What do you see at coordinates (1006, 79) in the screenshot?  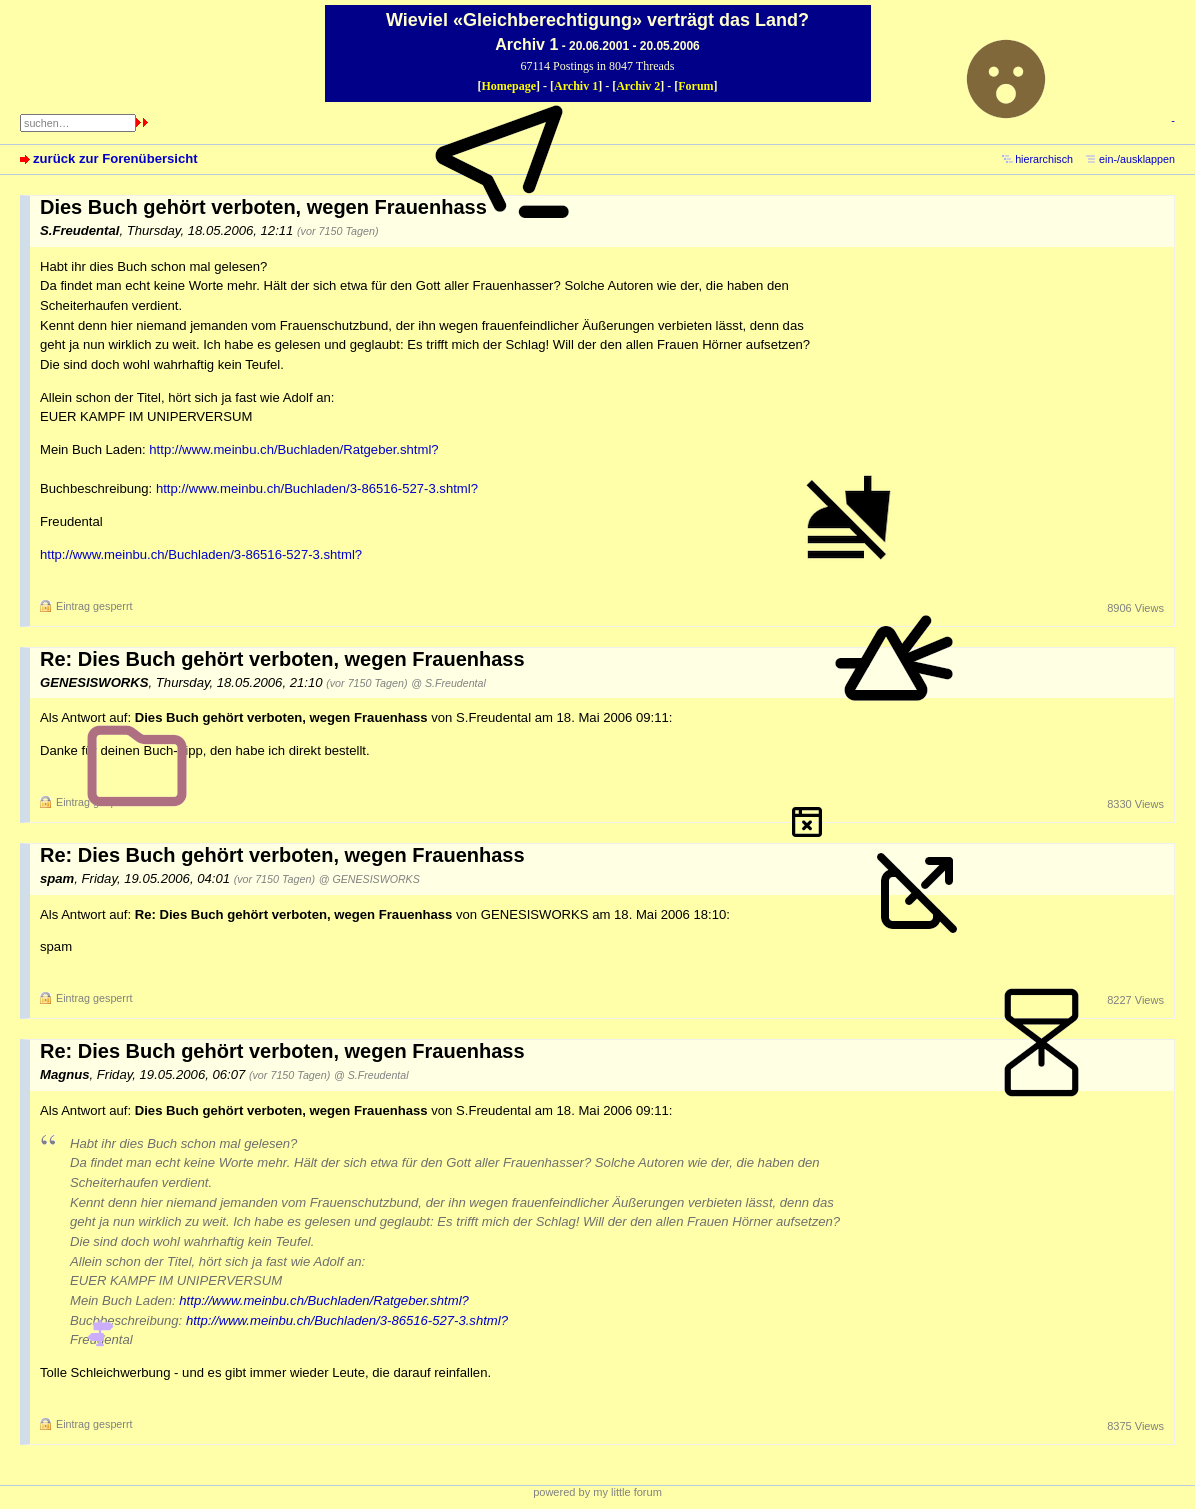 I see `indicates surprising or unexpected content` at bounding box center [1006, 79].